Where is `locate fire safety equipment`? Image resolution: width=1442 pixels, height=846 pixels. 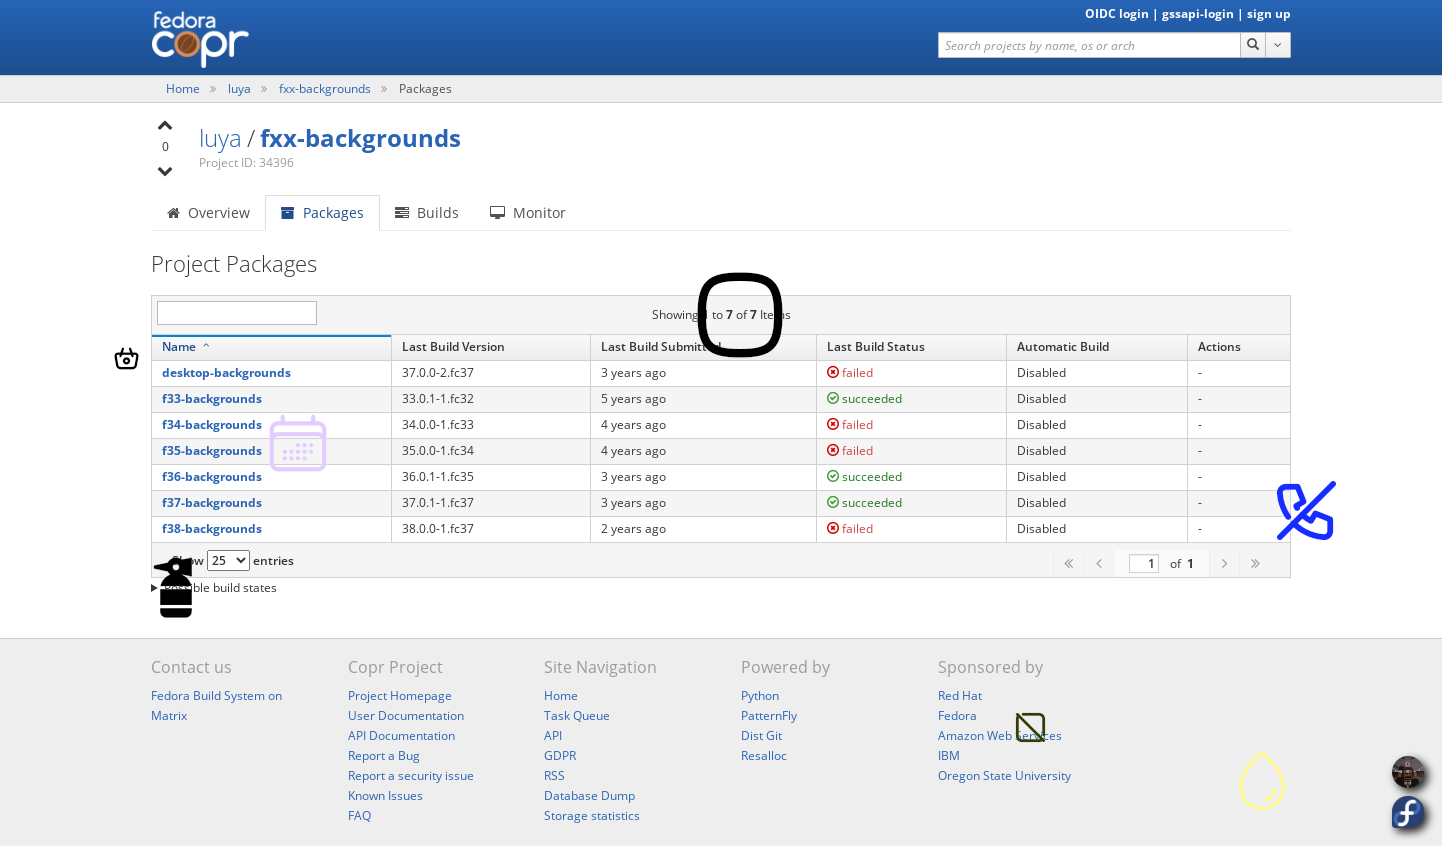
locate fire safety equipment is located at coordinates (176, 586).